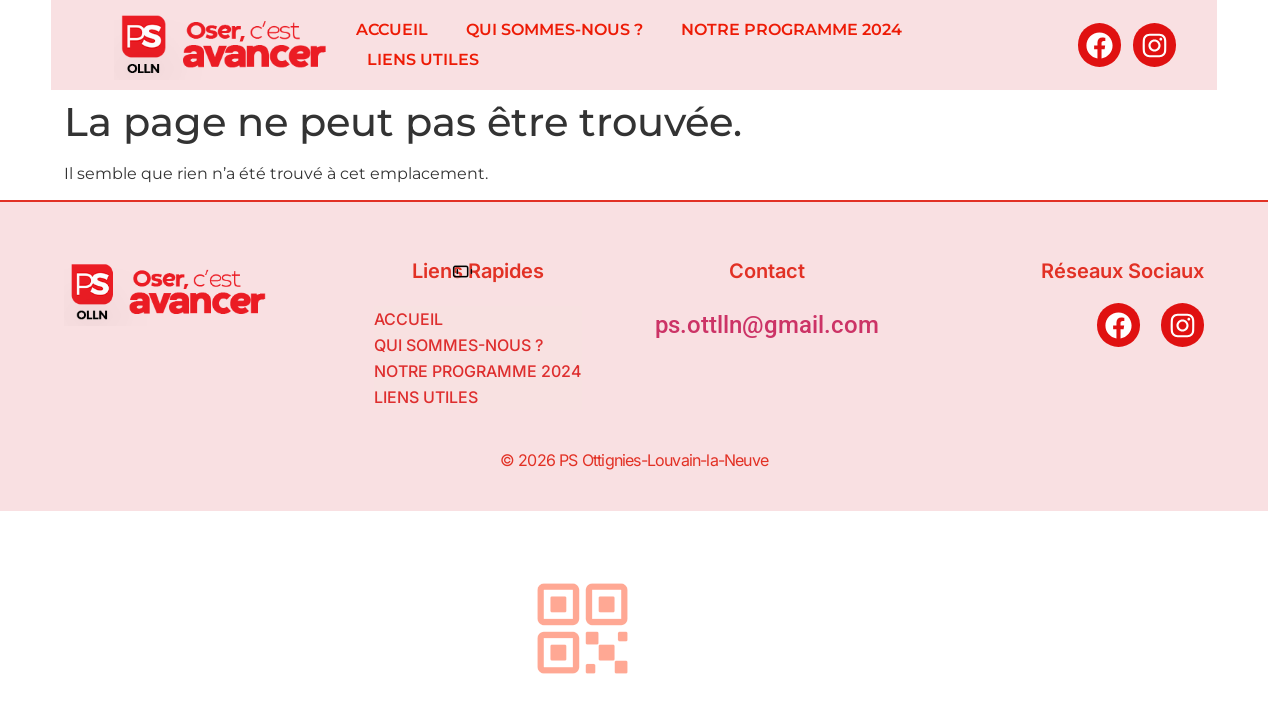 The width and height of the screenshot is (1268, 720). What do you see at coordinates (462, 271) in the screenshot?
I see `indicates low battery level` at bounding box center [462, 271].